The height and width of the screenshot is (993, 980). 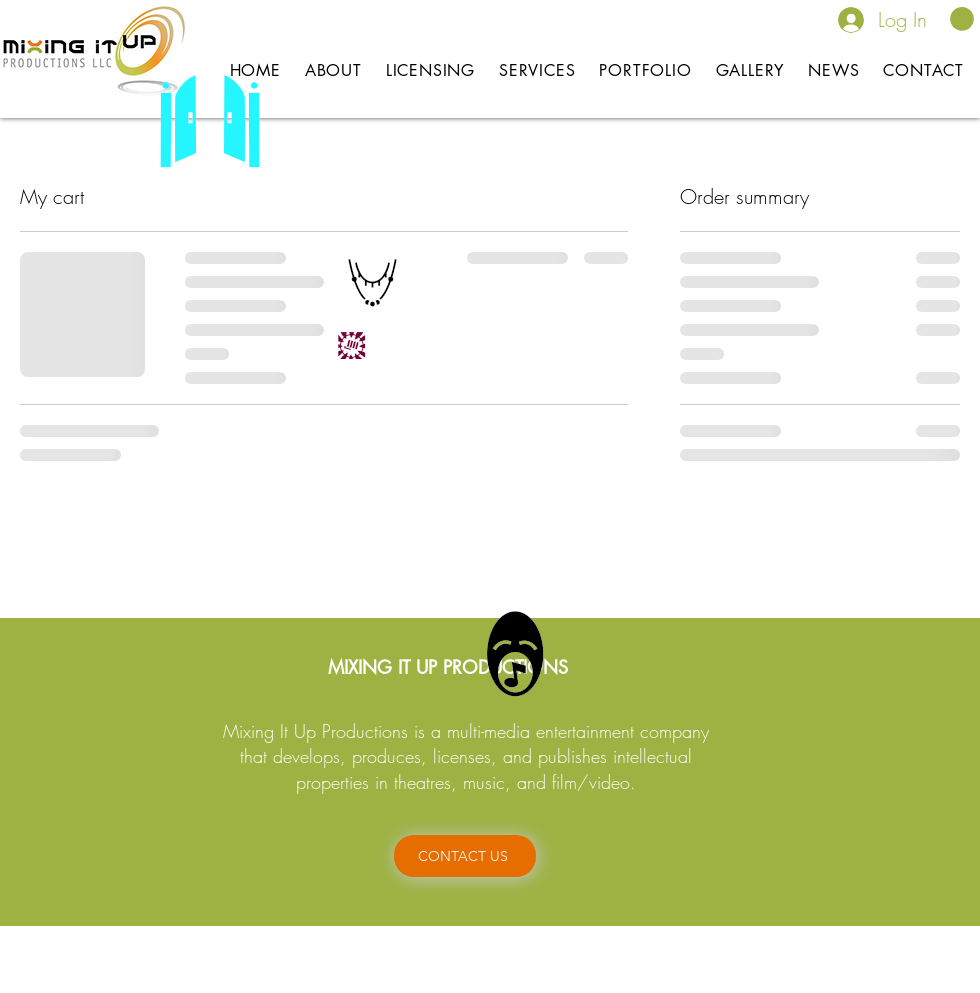 What do you see at coordinates (210, 118) in the screenshot?
I see `enter a new area or level` at bounding box center [210, 118].